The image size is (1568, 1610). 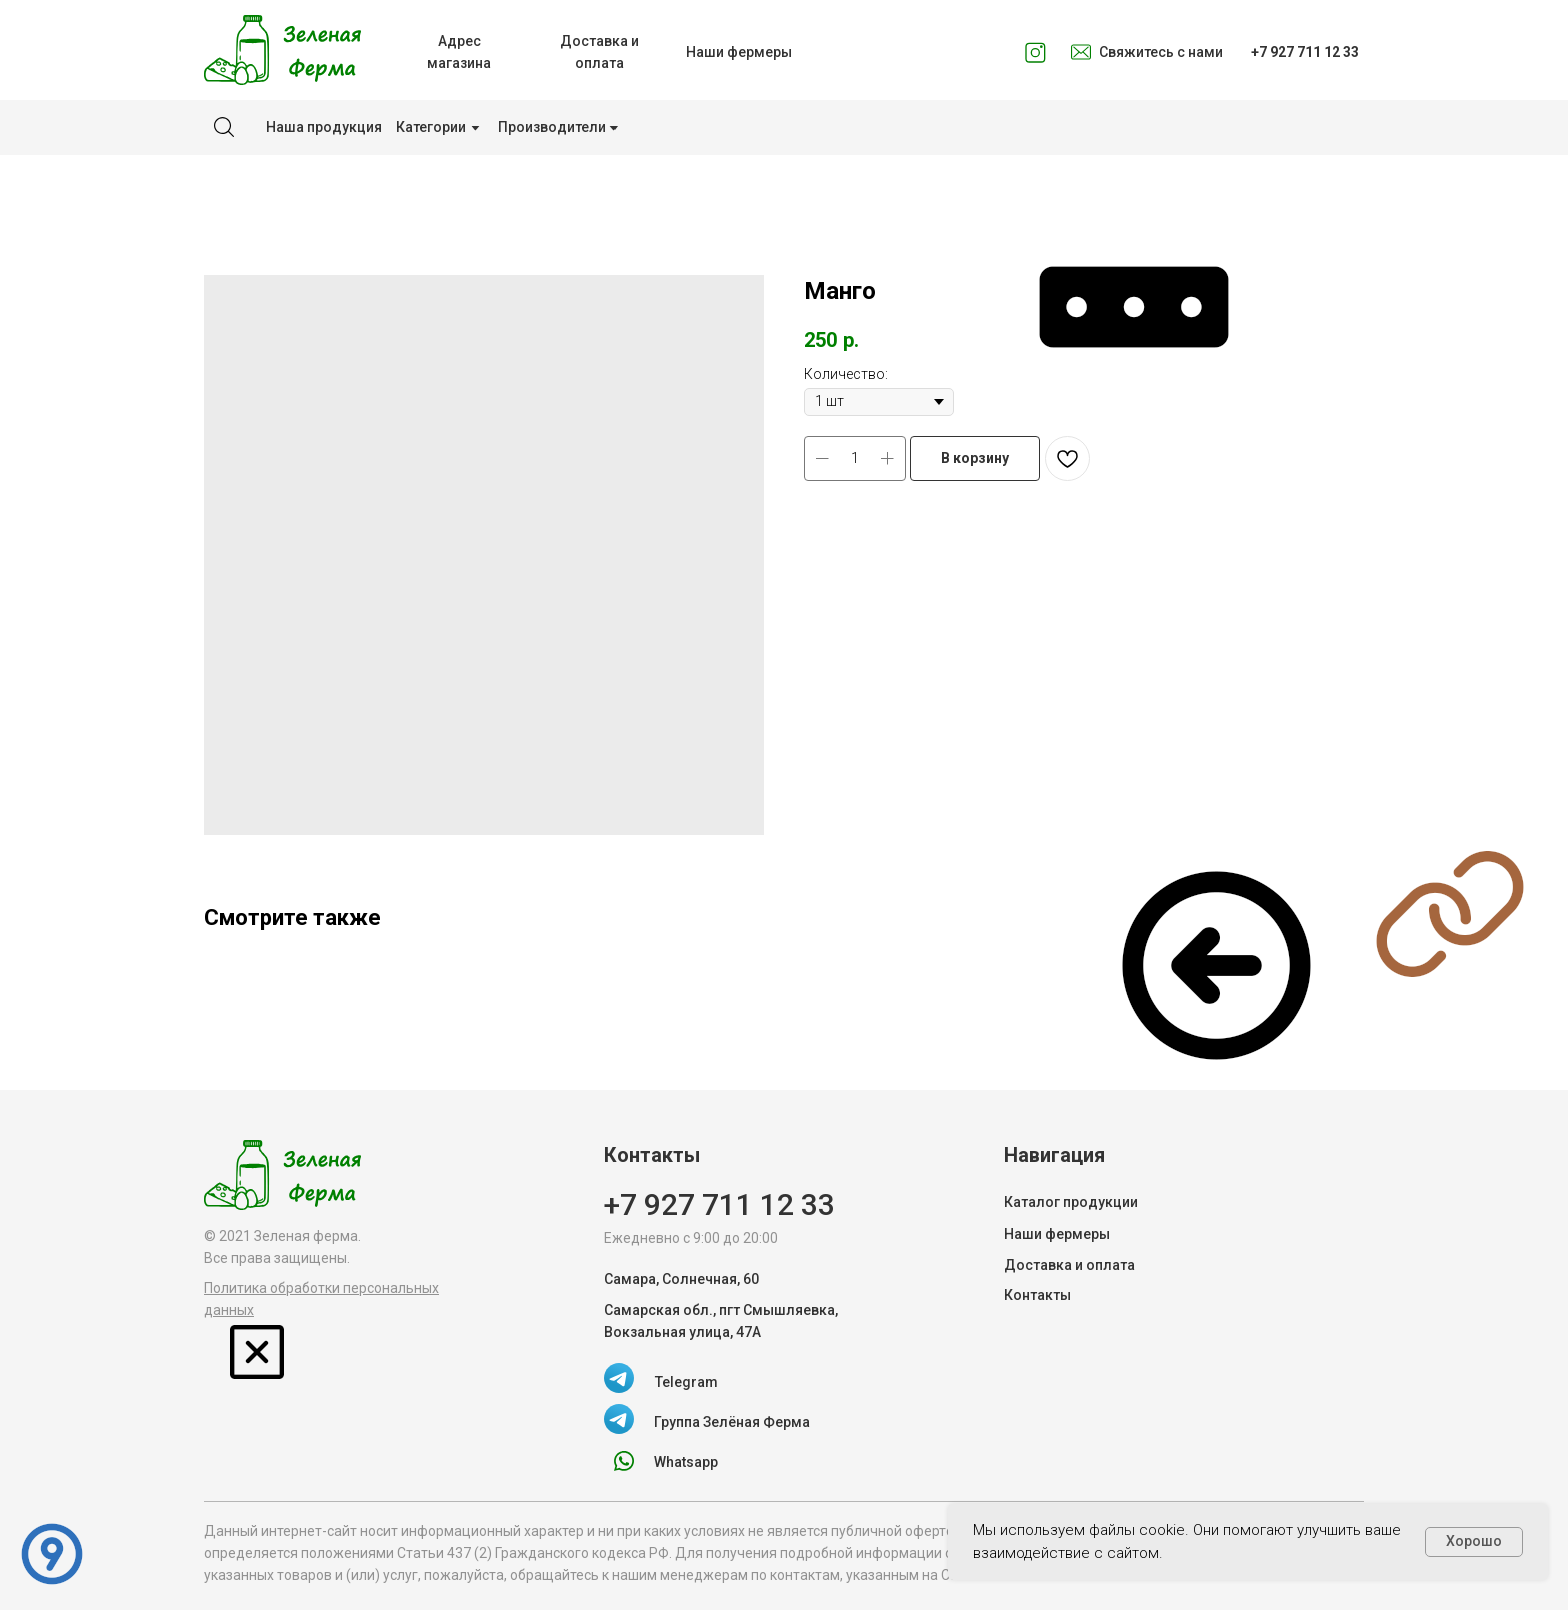 What do you see at coordinates (257, 1352) in the screenshot?
I see `close or dismiss a dialog box` at bounding box center [257, 1352].